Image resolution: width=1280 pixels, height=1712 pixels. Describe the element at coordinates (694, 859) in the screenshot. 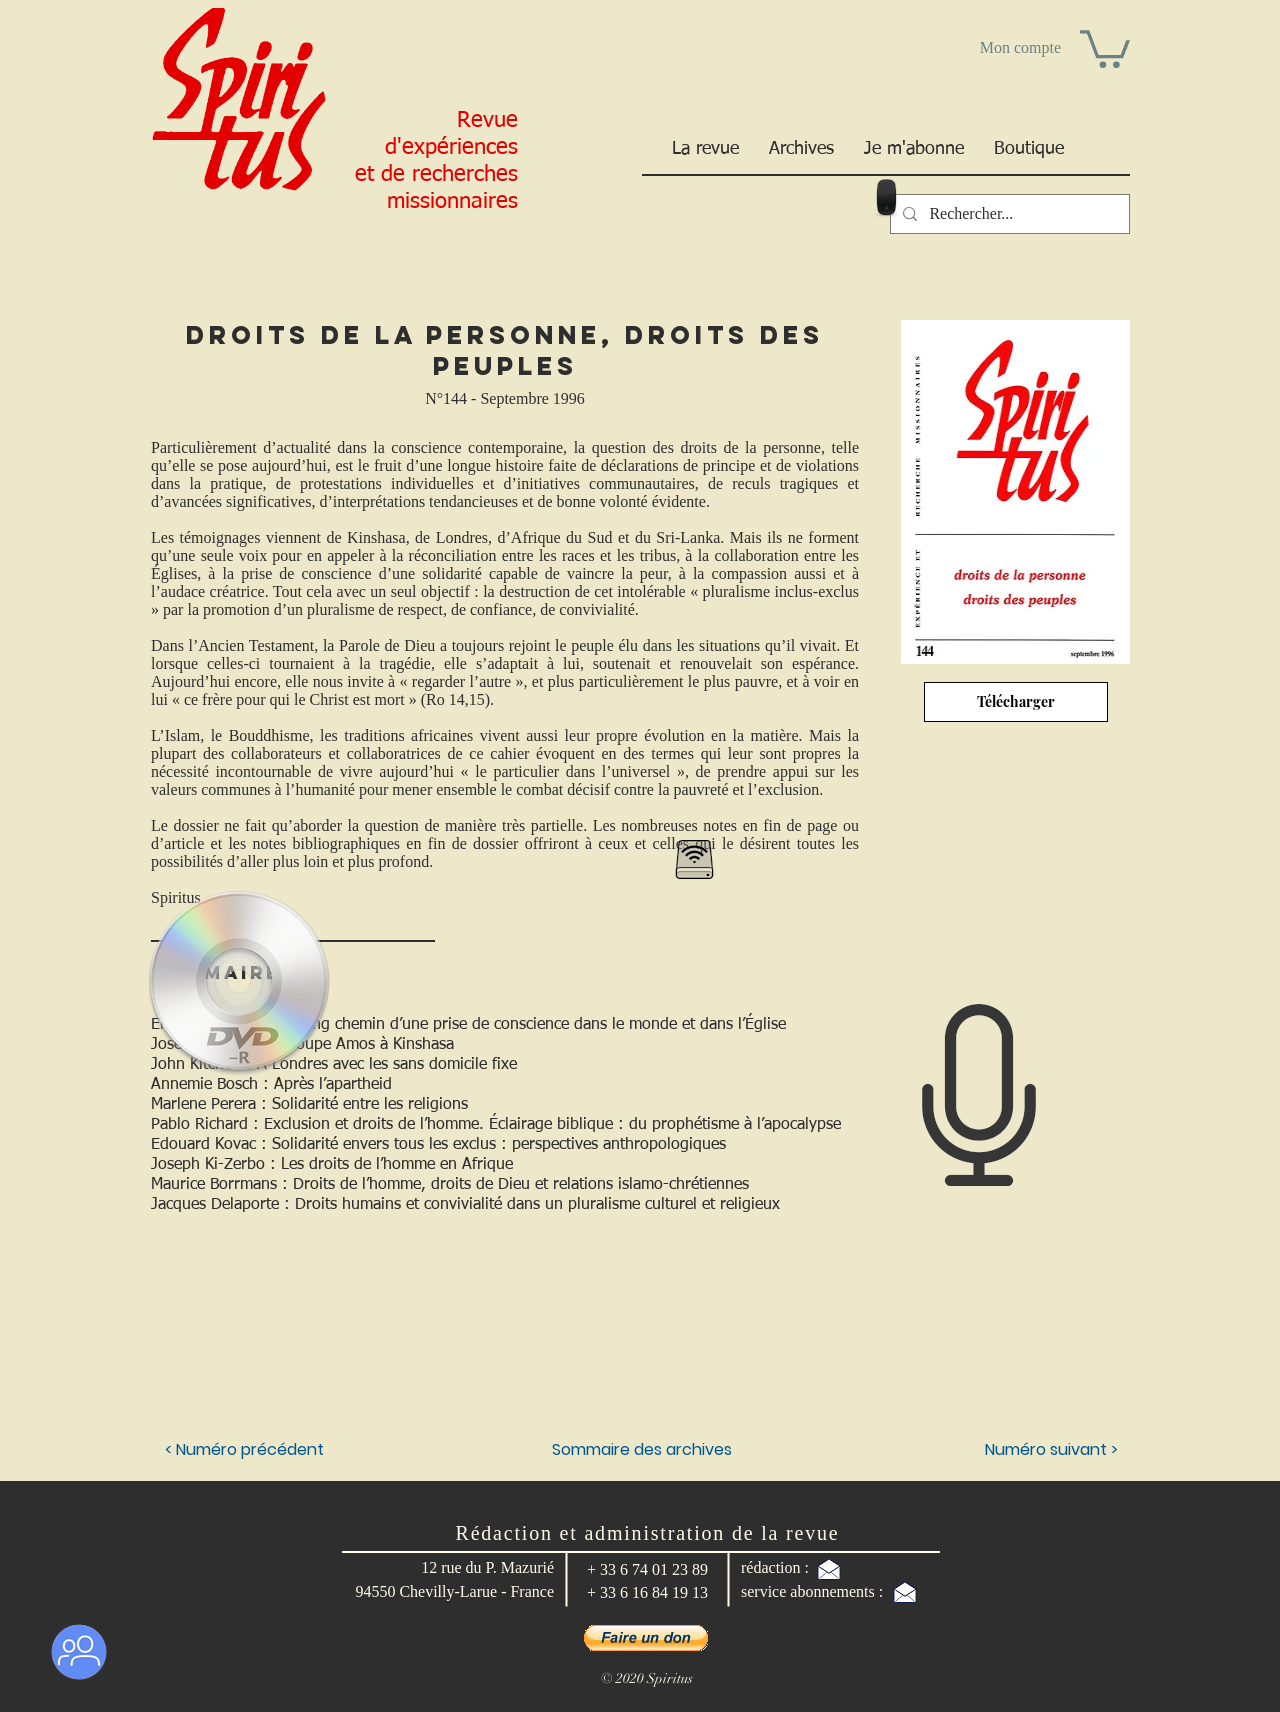

I see `access a wireless network drive` at that location.